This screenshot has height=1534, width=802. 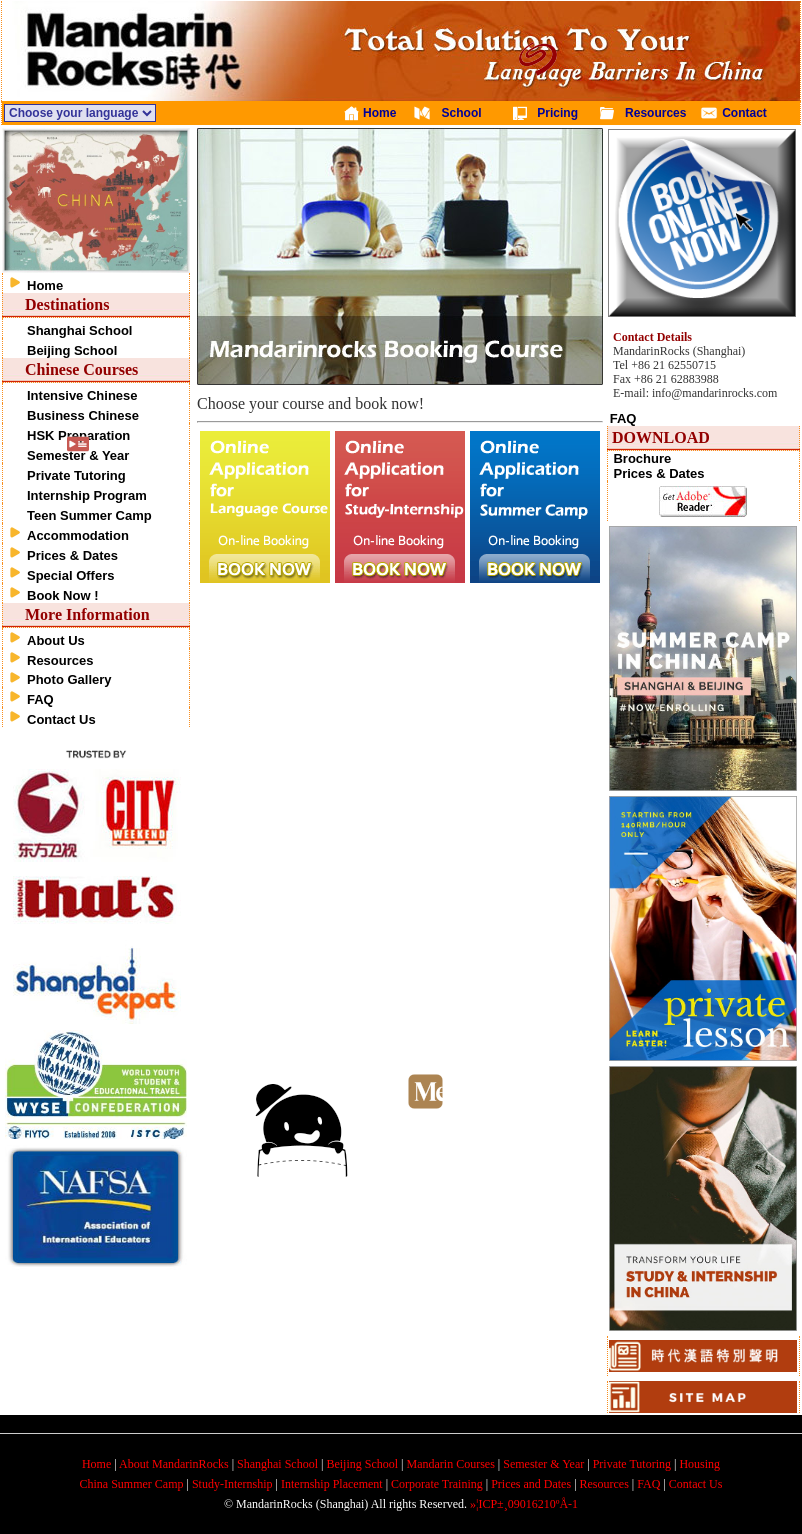 I want to click on open the Tapas app, so click(x=301, y=1130).